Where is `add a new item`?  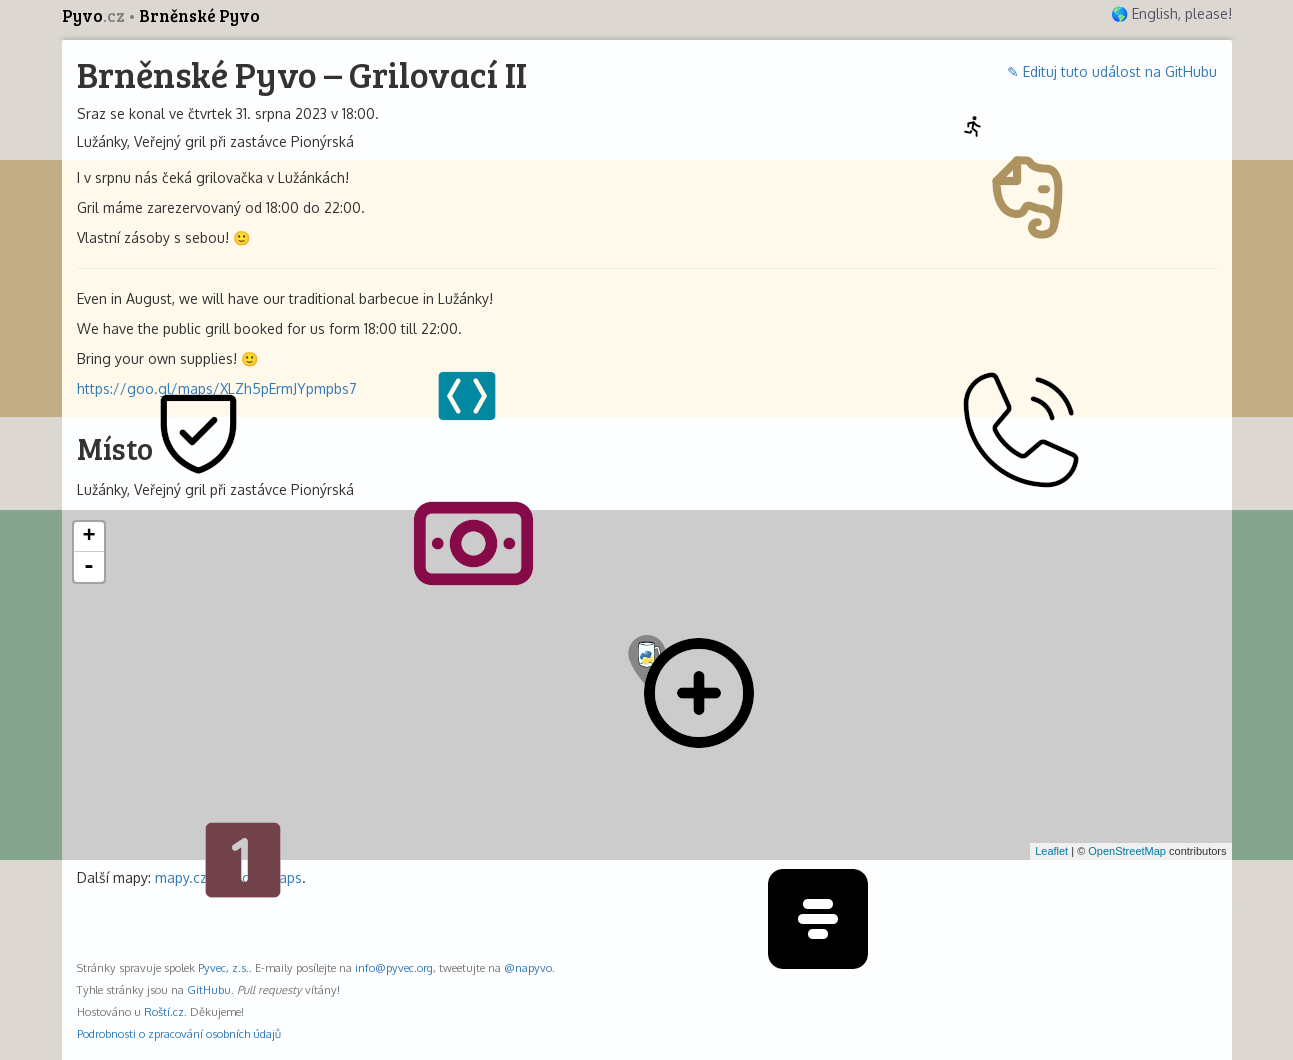 add a new item is located at coordinates (699, 693).